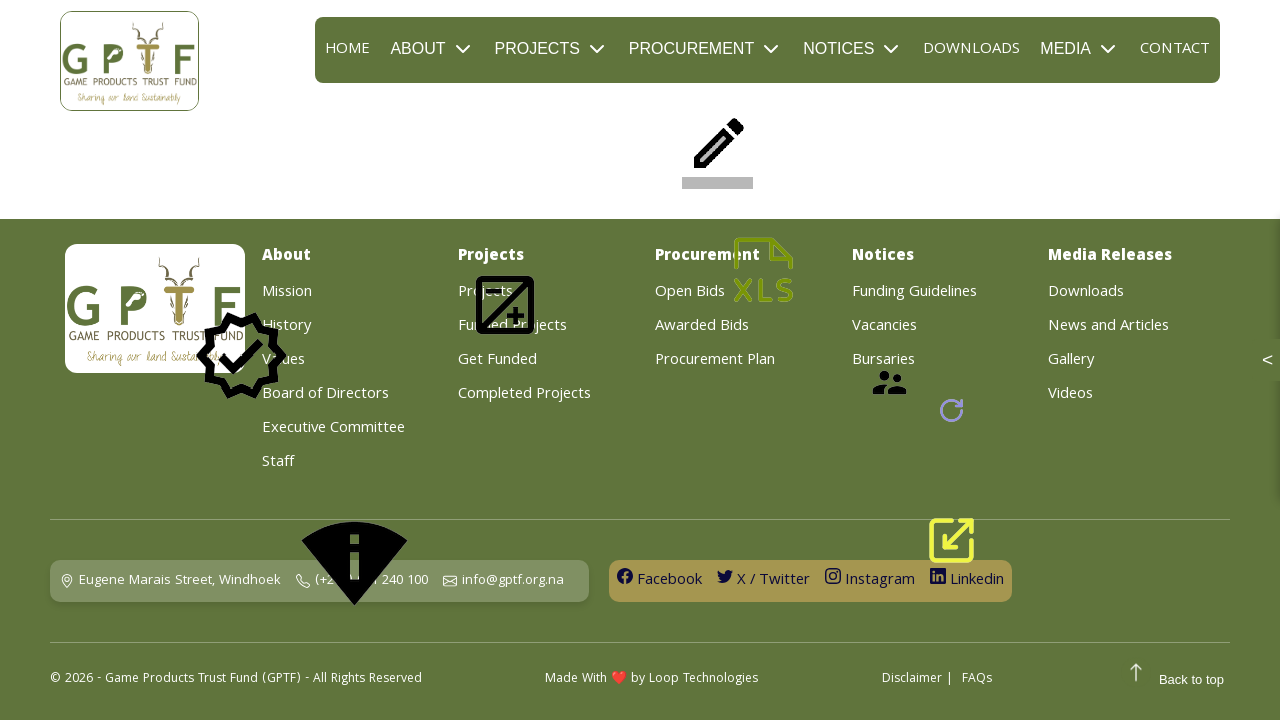 The width and height of the screenshot is (1280, 720). Describe the element at coordinates (951, 540) in the screenshot. I see `resize or scale an element` at that location.